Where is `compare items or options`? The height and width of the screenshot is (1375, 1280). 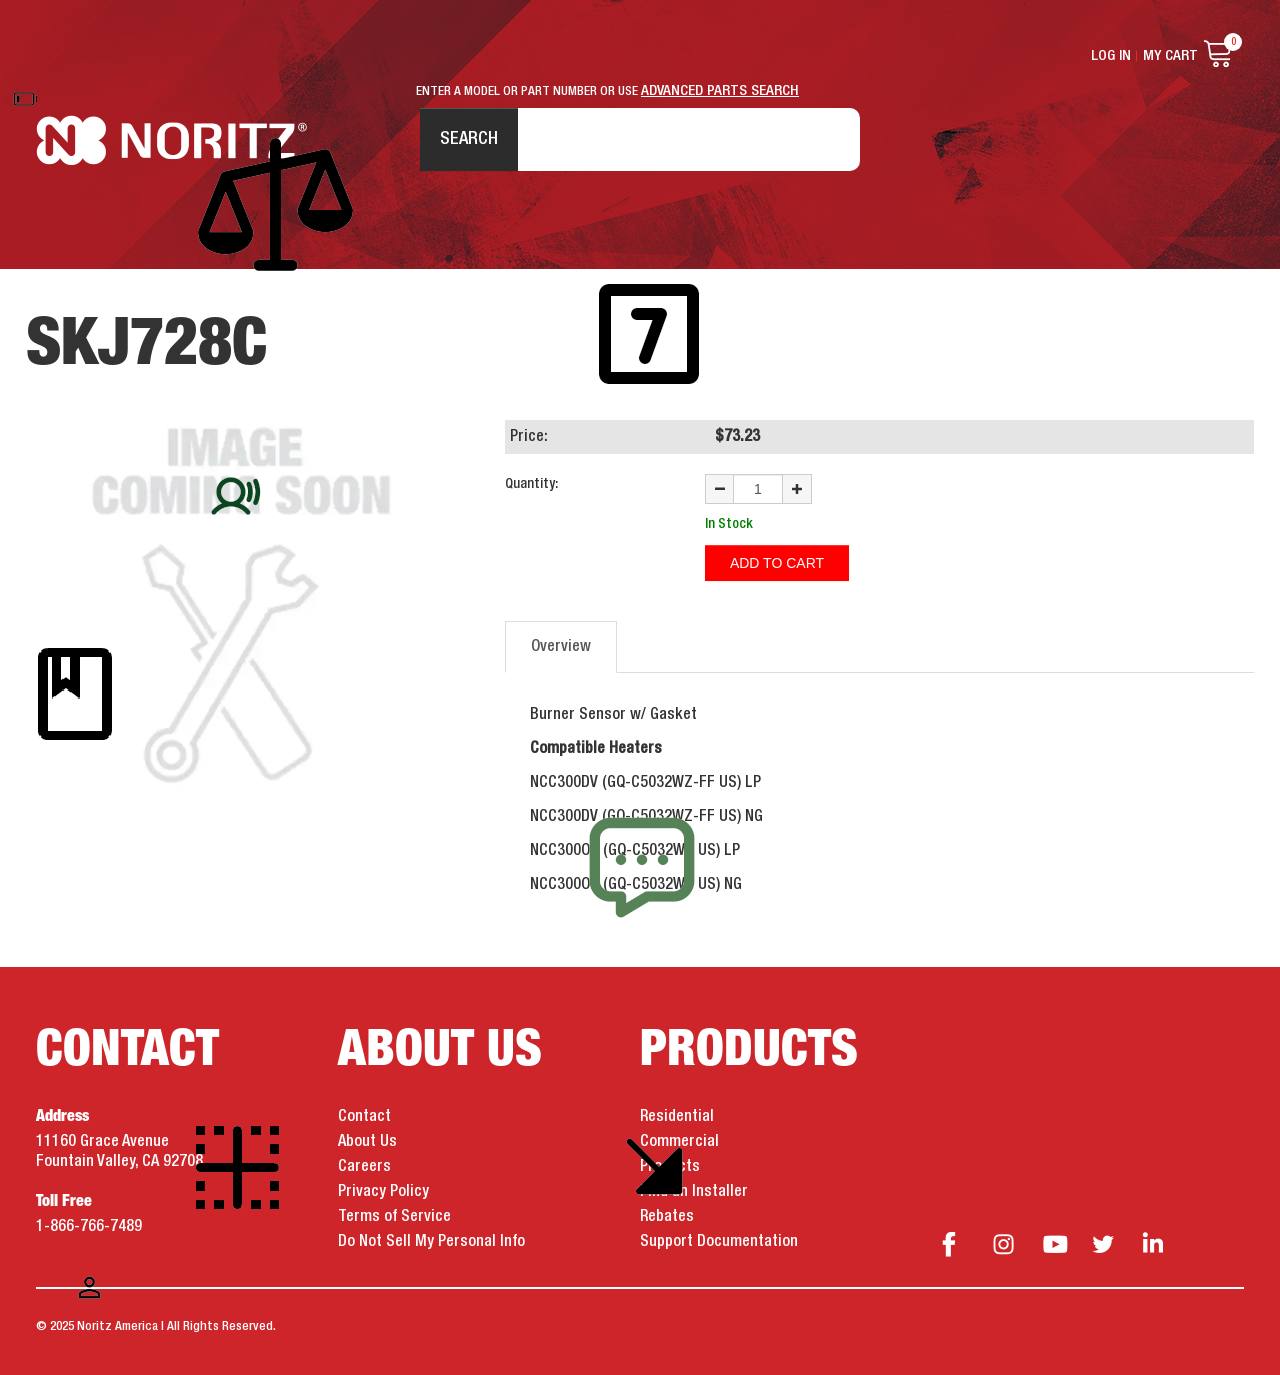
compare items or options is located at coordinates (275, 204).